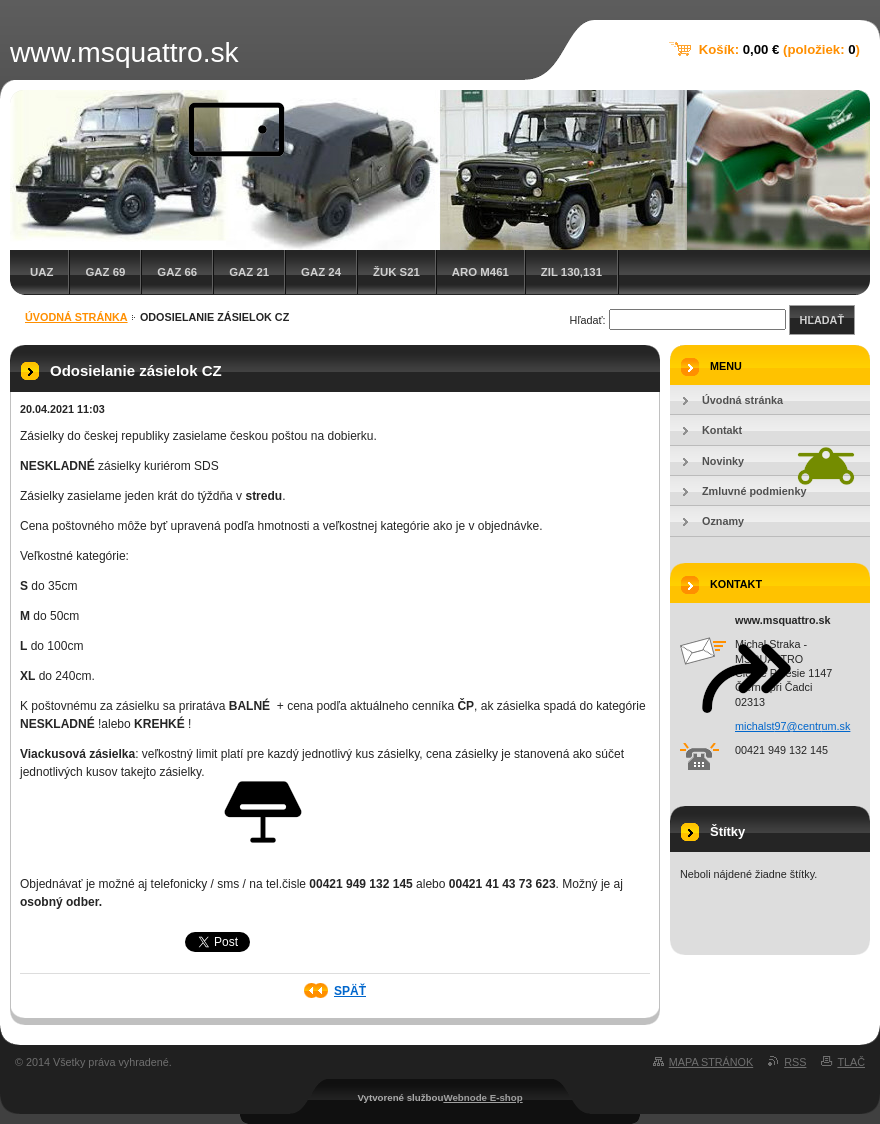  I want to click on access storage or disk drive settings, so click(236, 129).